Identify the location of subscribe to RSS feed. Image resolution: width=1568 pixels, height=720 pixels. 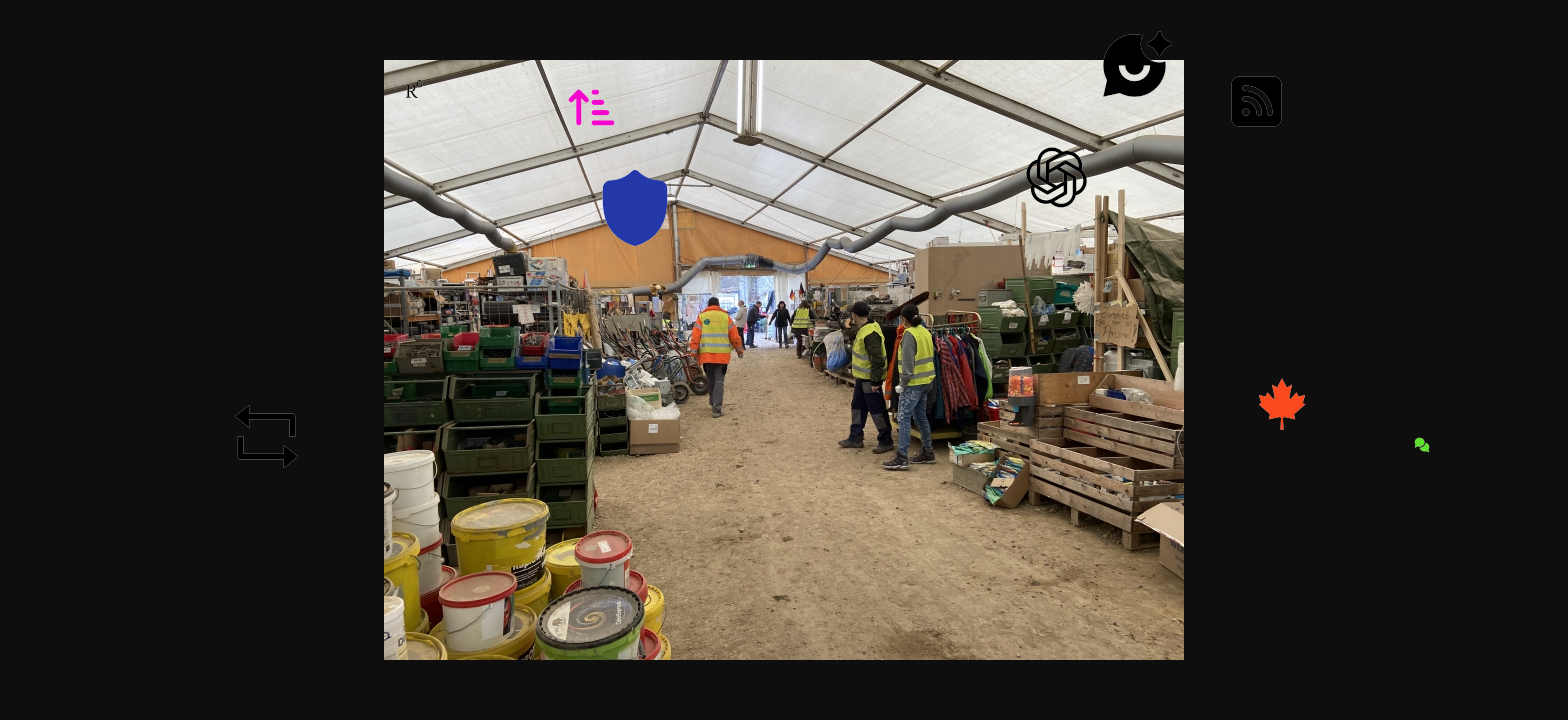
(1256, 101).